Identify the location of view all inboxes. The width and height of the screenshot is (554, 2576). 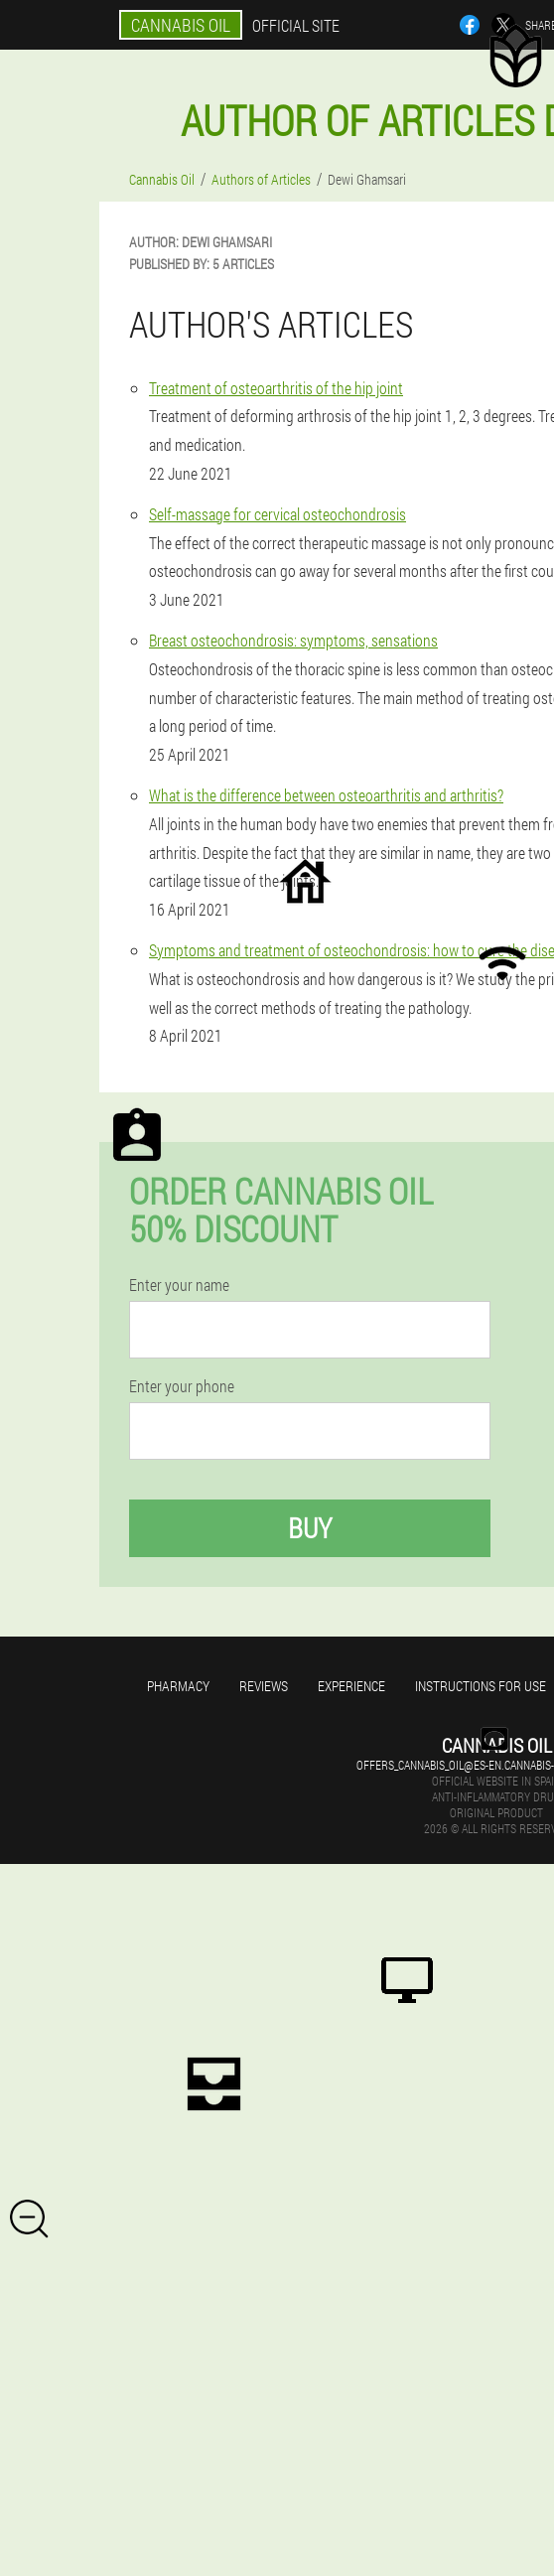
(213, 2083).